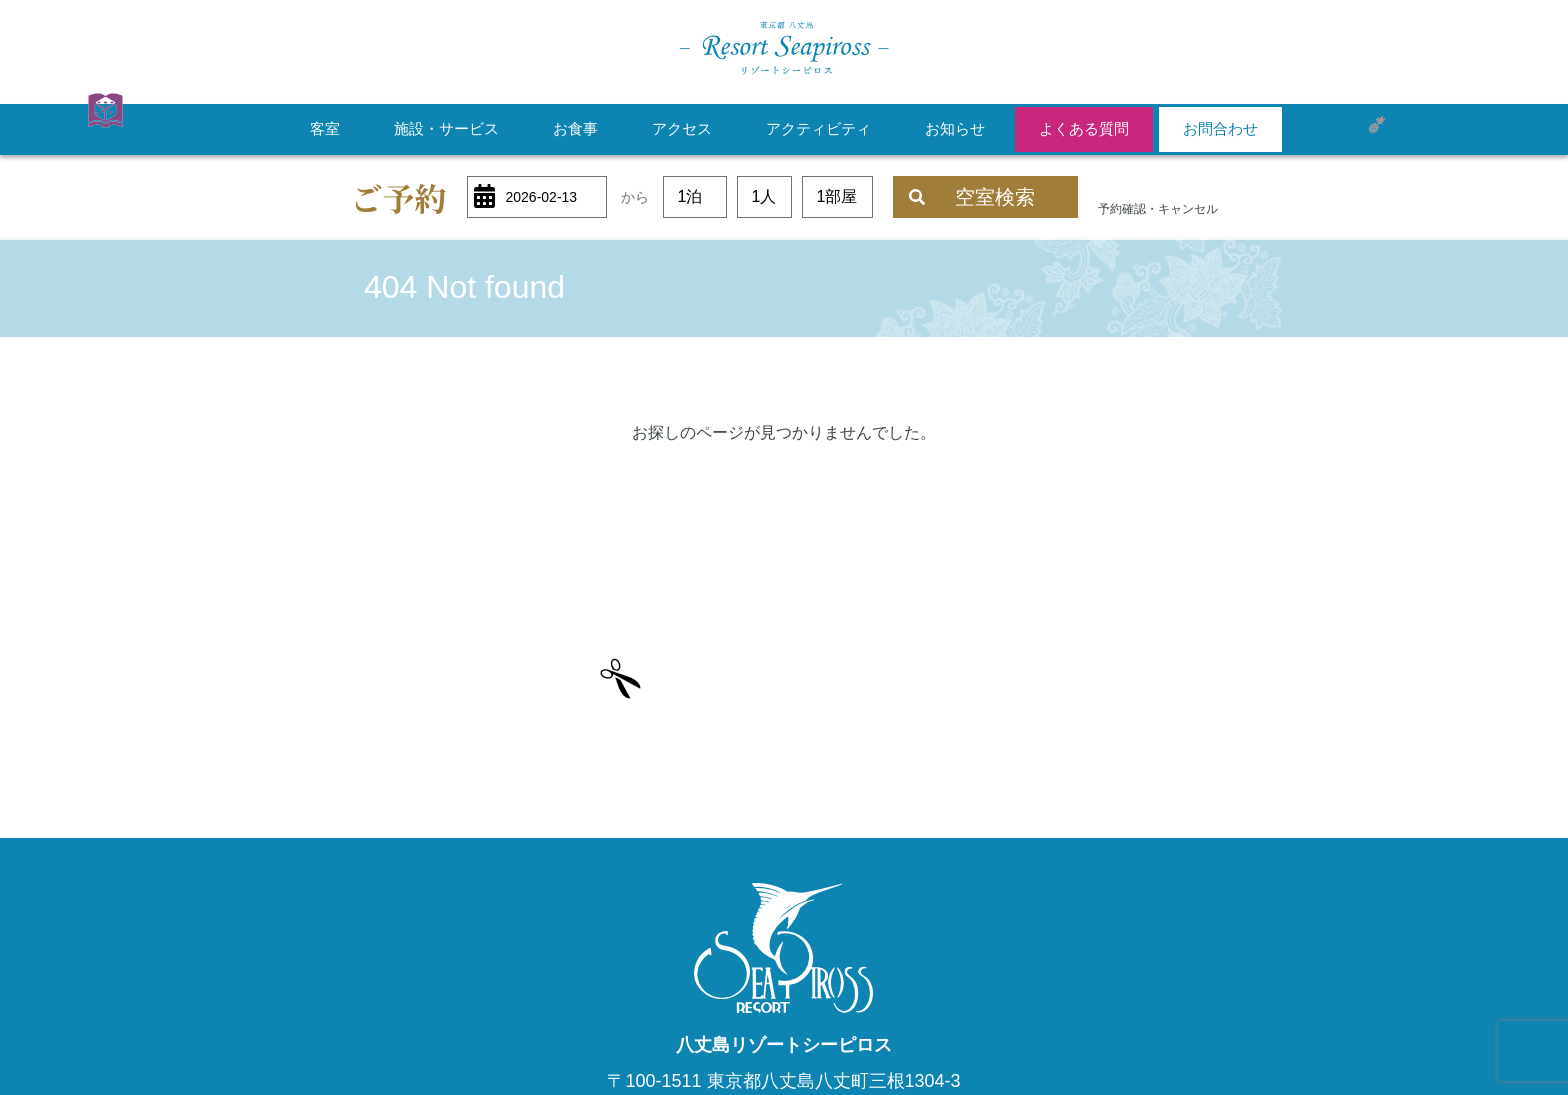 This screenshot has width=1568, height=1095. I want to click on tropical or exotic food category, so click(1377, 124).